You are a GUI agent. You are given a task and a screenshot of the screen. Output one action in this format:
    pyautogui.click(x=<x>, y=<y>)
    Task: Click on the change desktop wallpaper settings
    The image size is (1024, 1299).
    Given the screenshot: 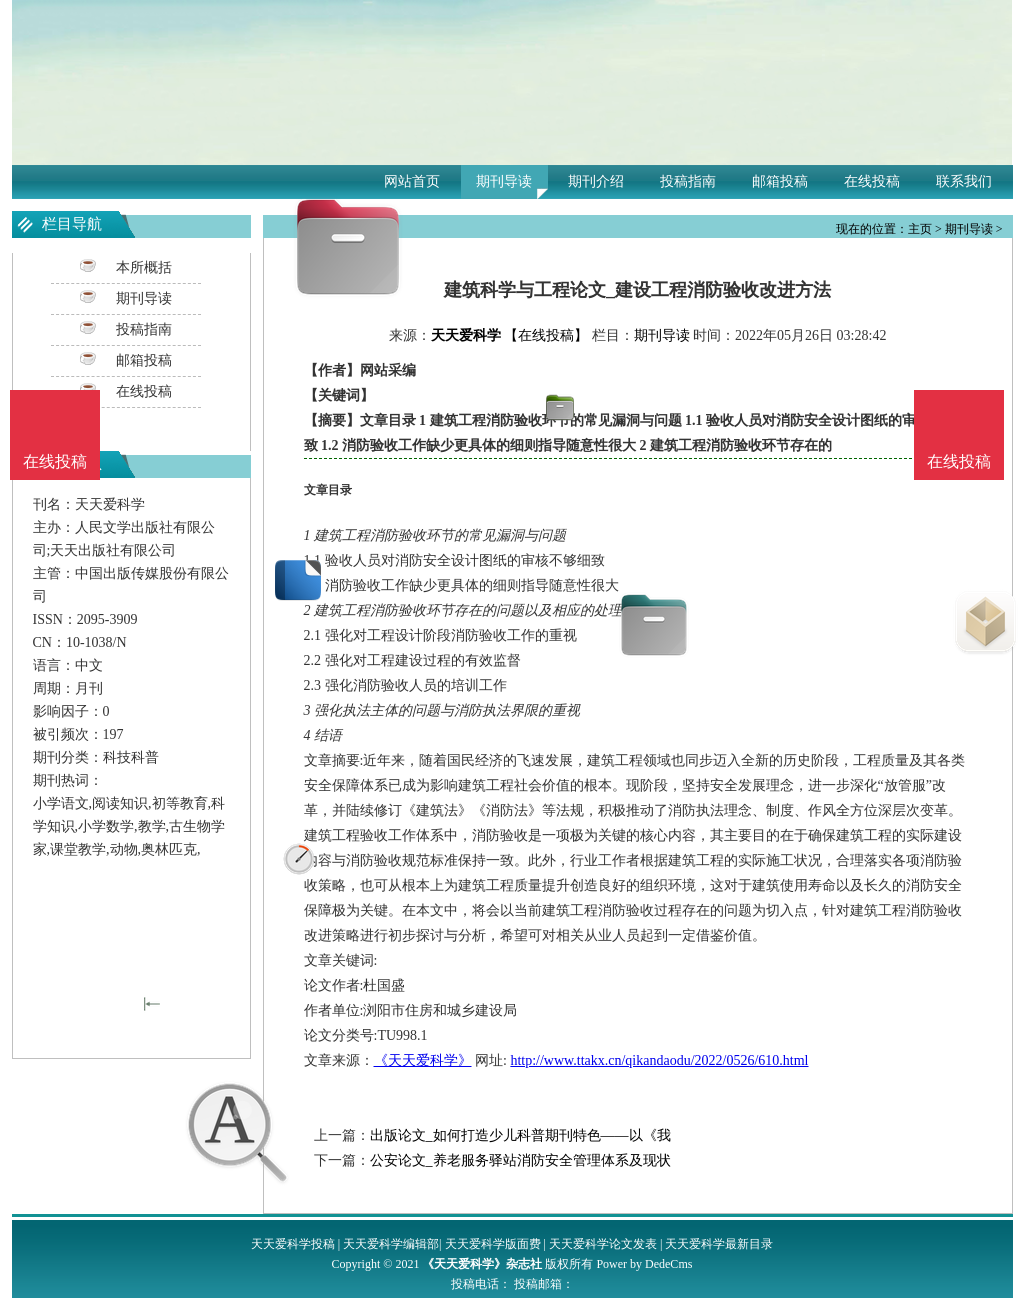 What is the action you would take?
    pyautogui.click(x=298, y=579)
    